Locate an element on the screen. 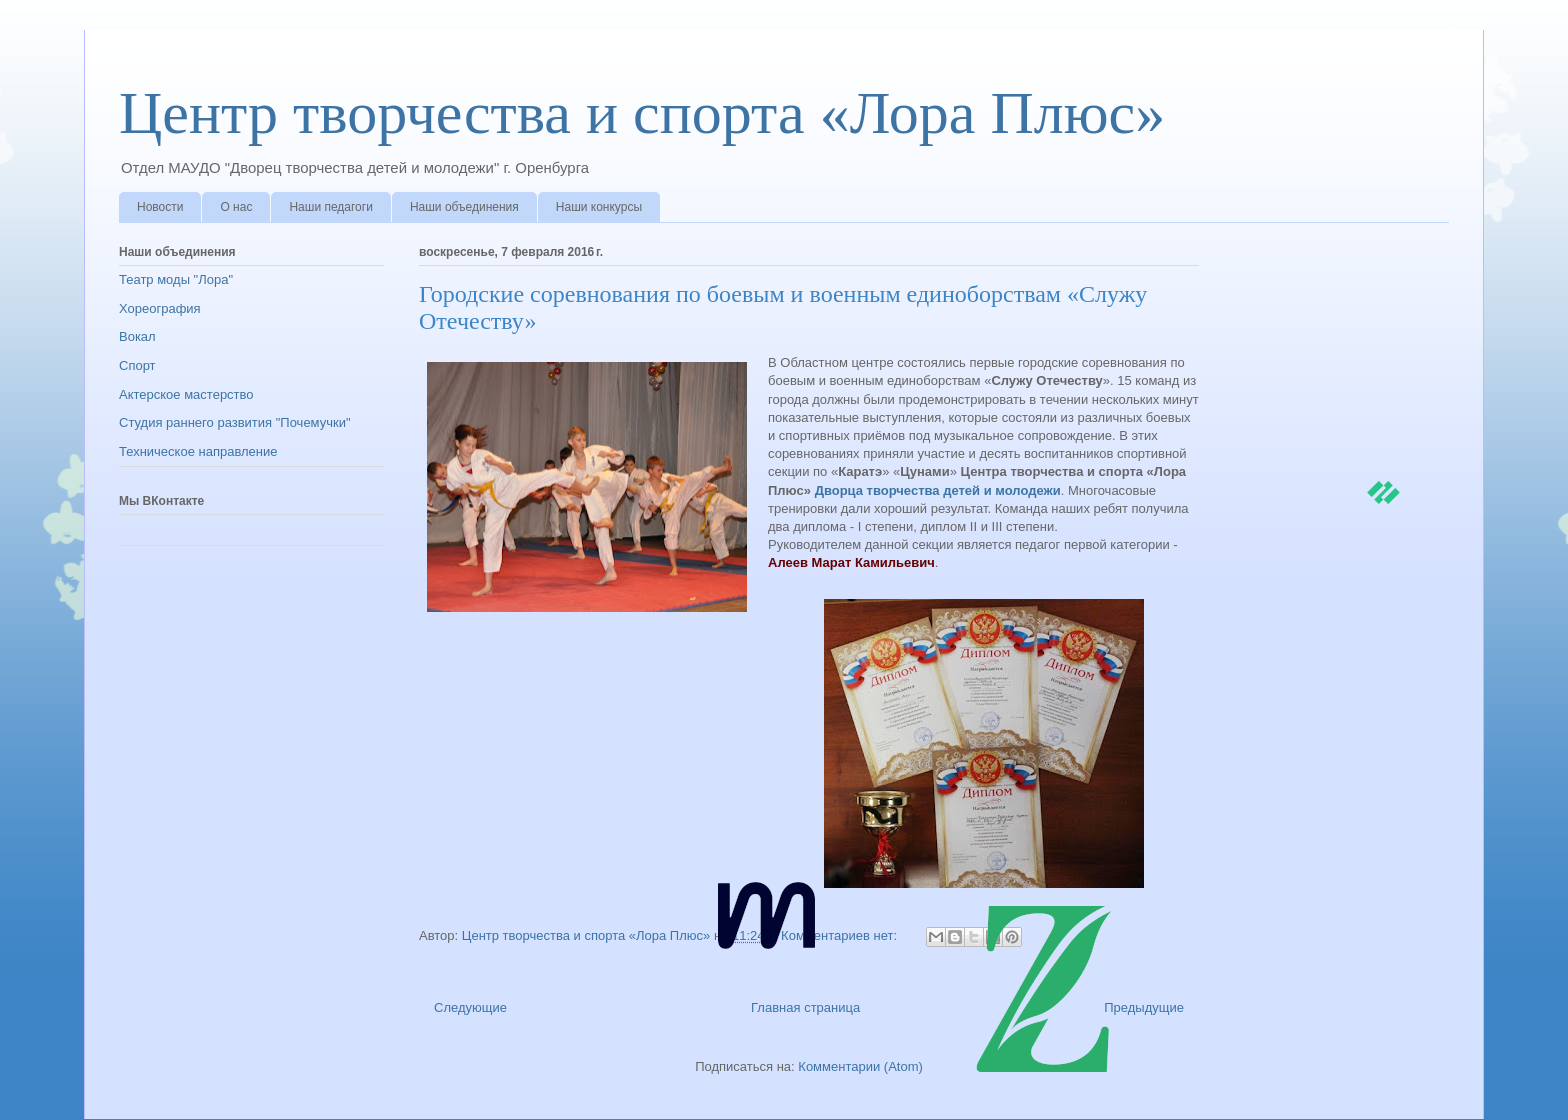 This screenshot has width=1568, height=1120. open the Mezmo app is located at coordinates (766, 915).